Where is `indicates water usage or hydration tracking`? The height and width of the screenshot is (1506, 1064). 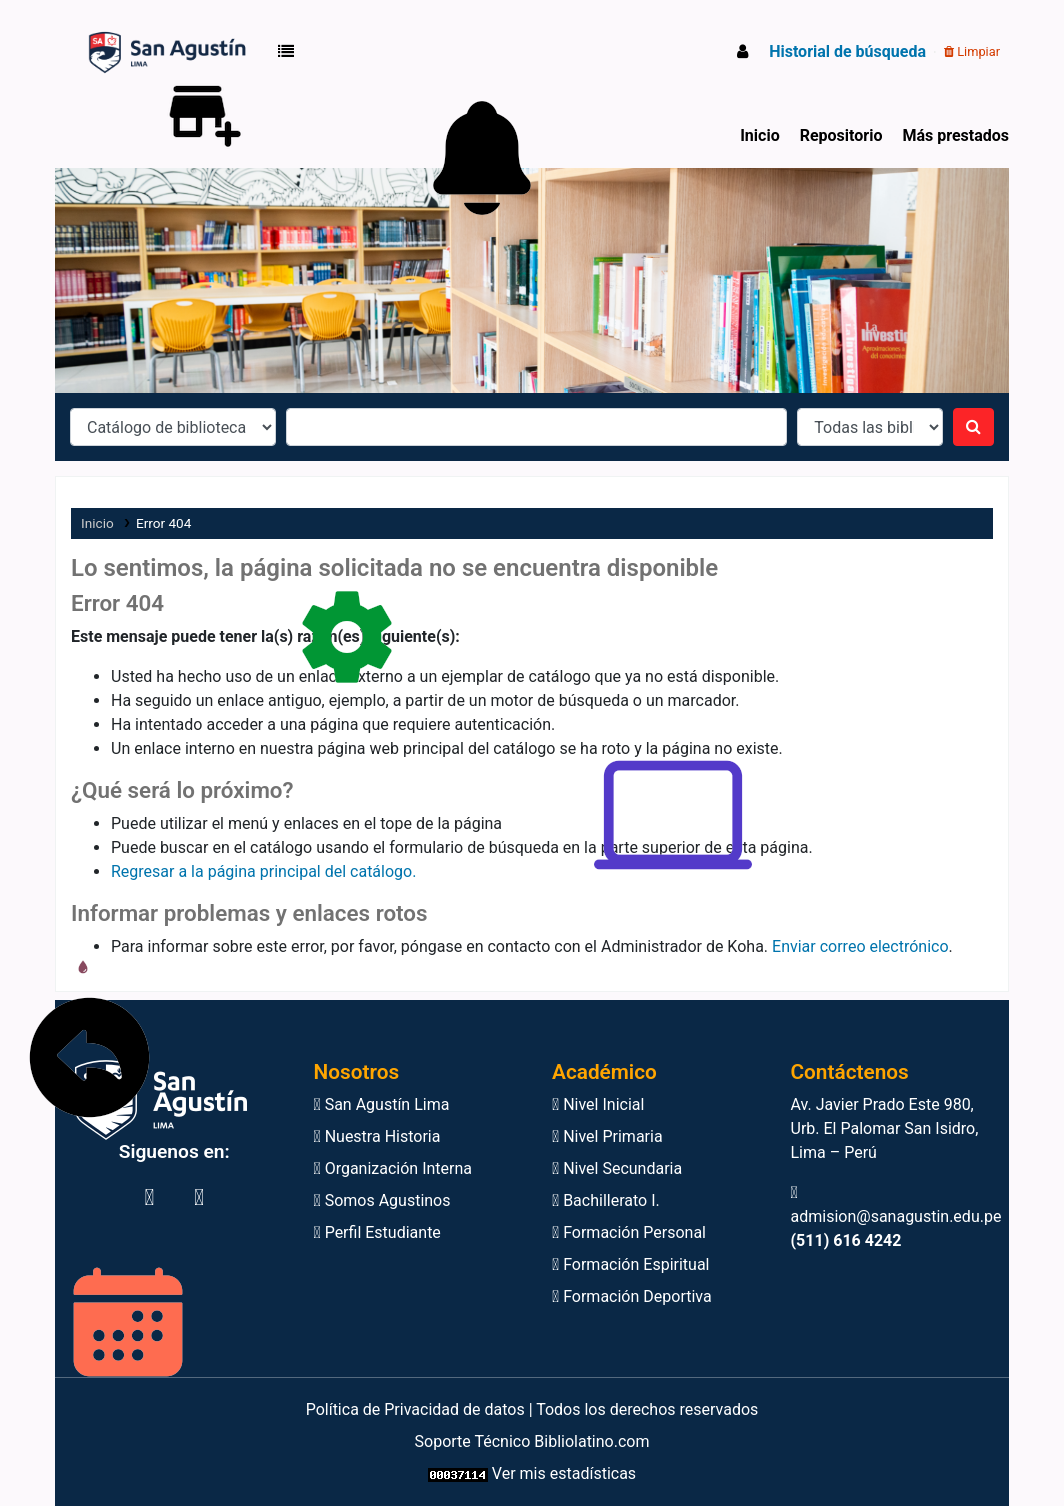
indicates water usage or hydration tracking is located at coordinates (83, 967).